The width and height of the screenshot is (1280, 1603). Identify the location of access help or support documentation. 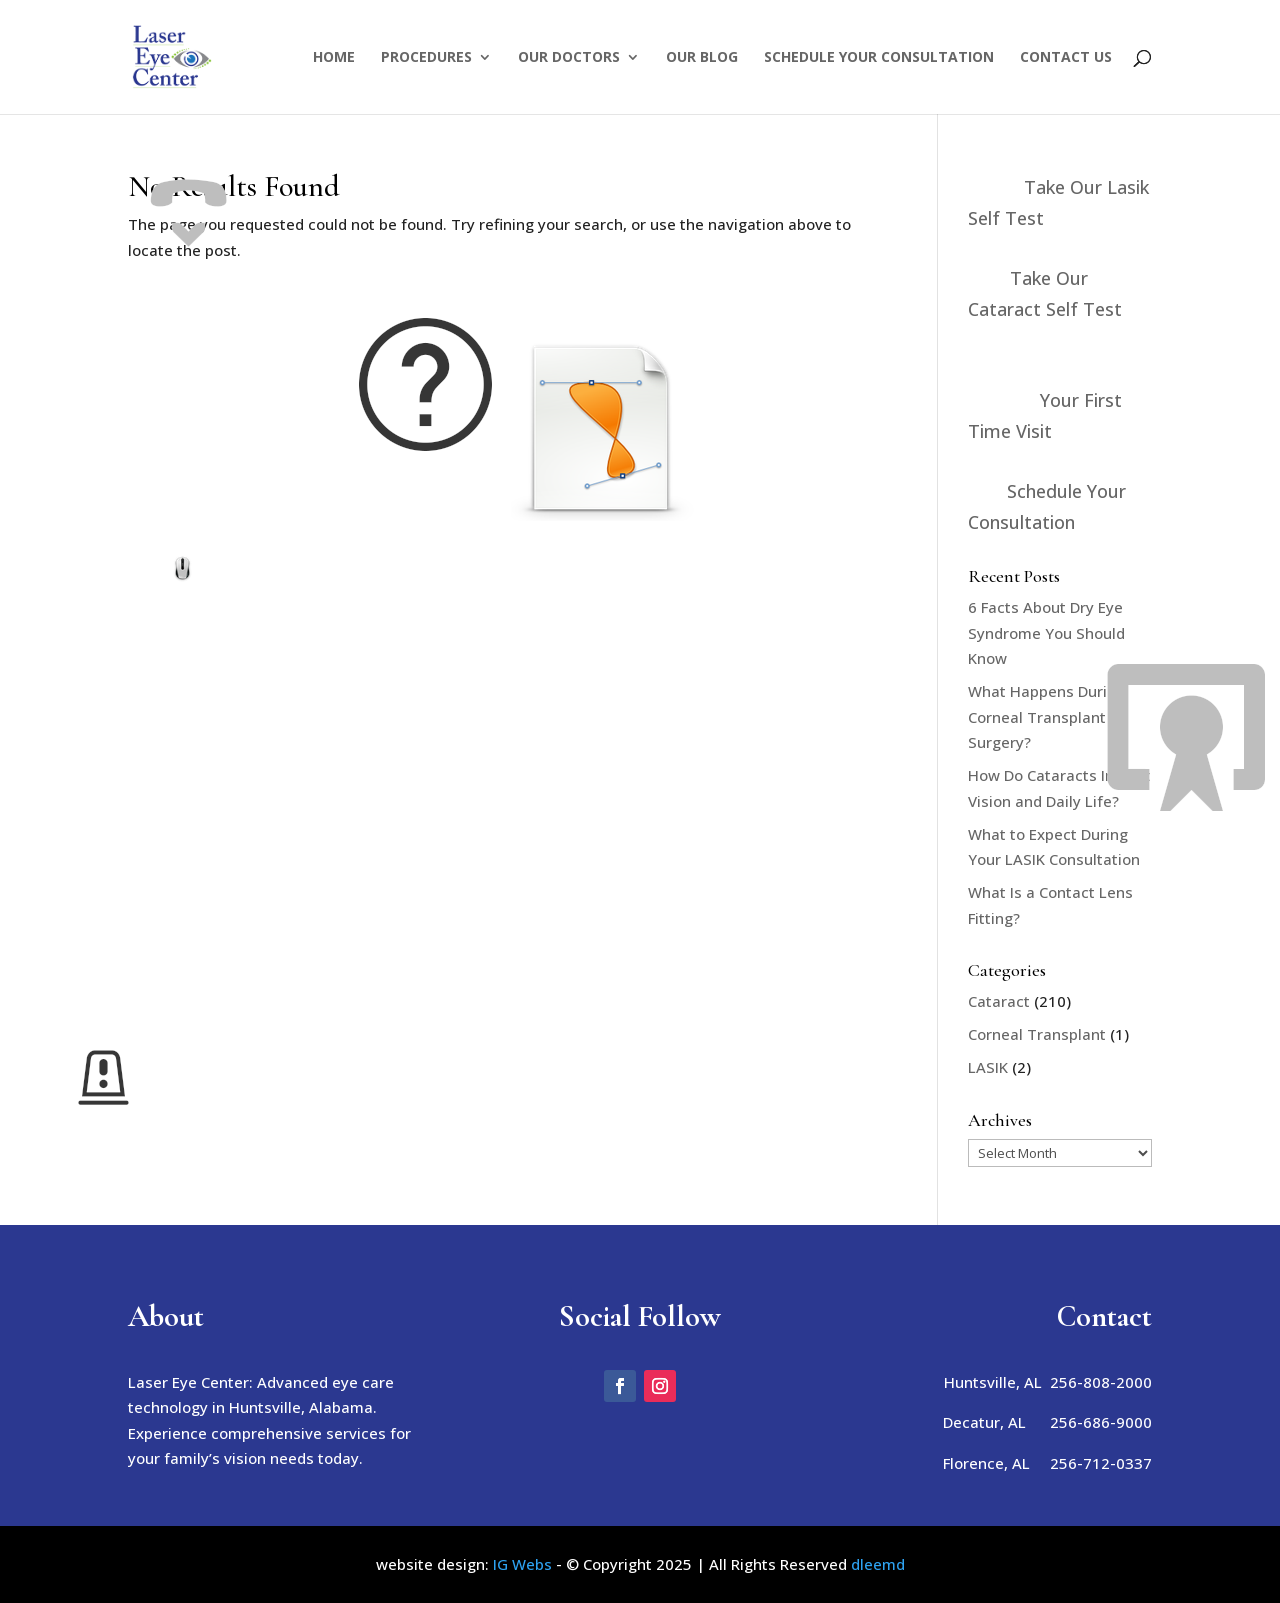
(425, 384).